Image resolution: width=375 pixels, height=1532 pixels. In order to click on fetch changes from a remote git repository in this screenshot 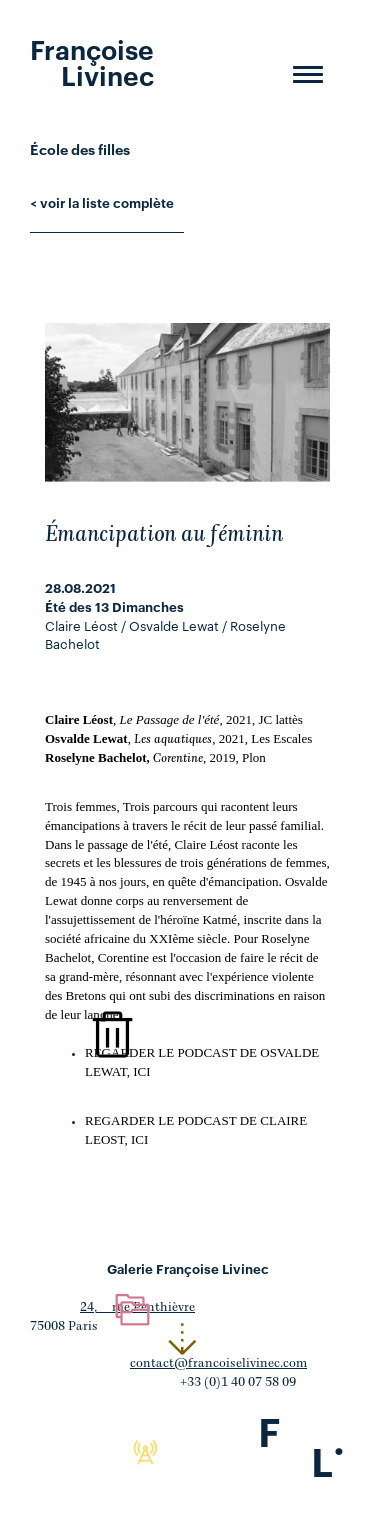, I will do `click(181, 1339)`.